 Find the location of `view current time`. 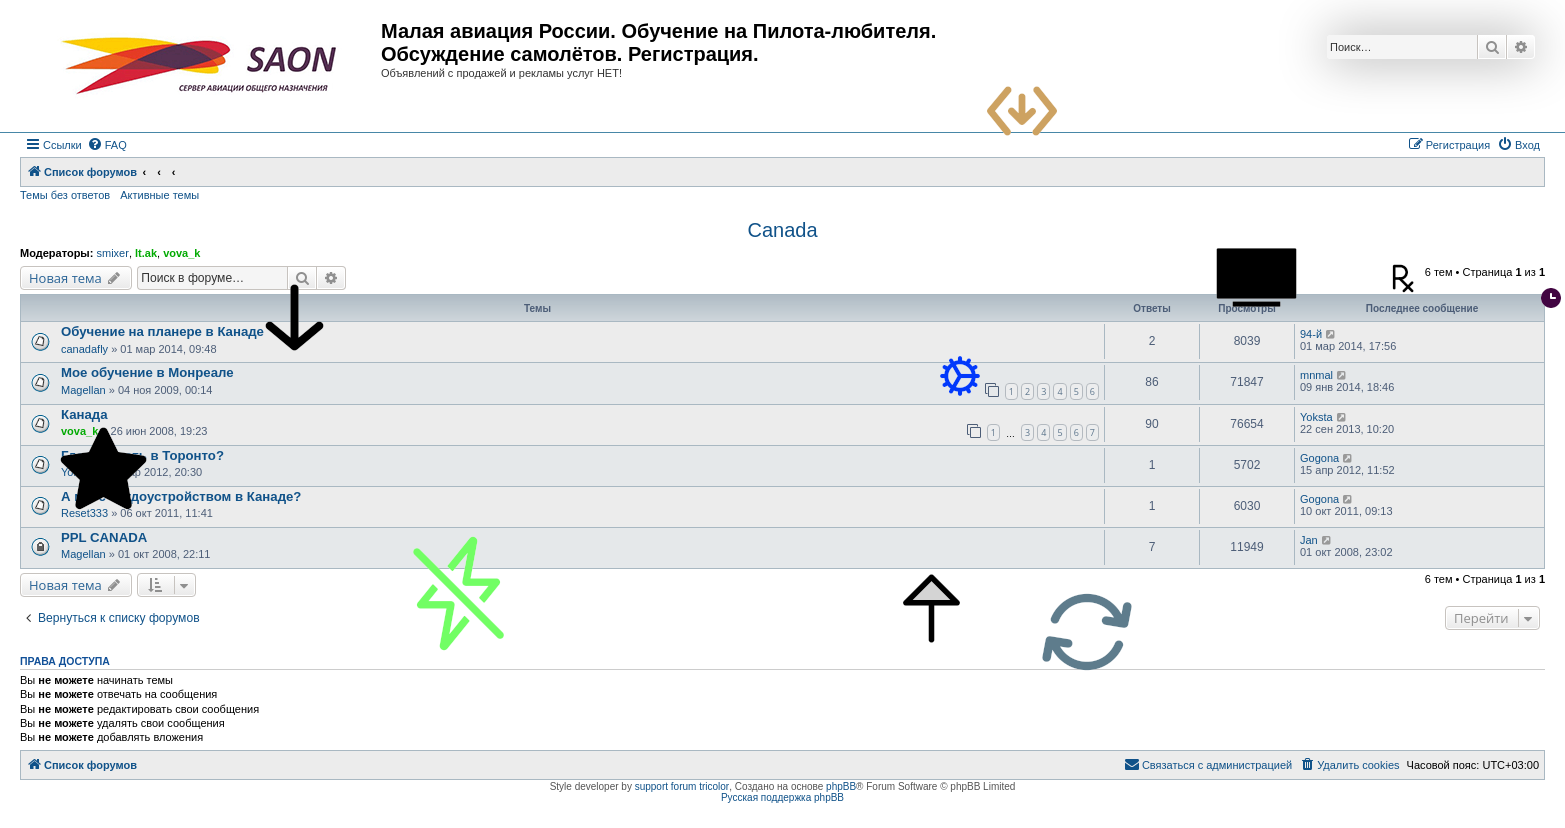

view current time is located at coordinates (1551, 298).